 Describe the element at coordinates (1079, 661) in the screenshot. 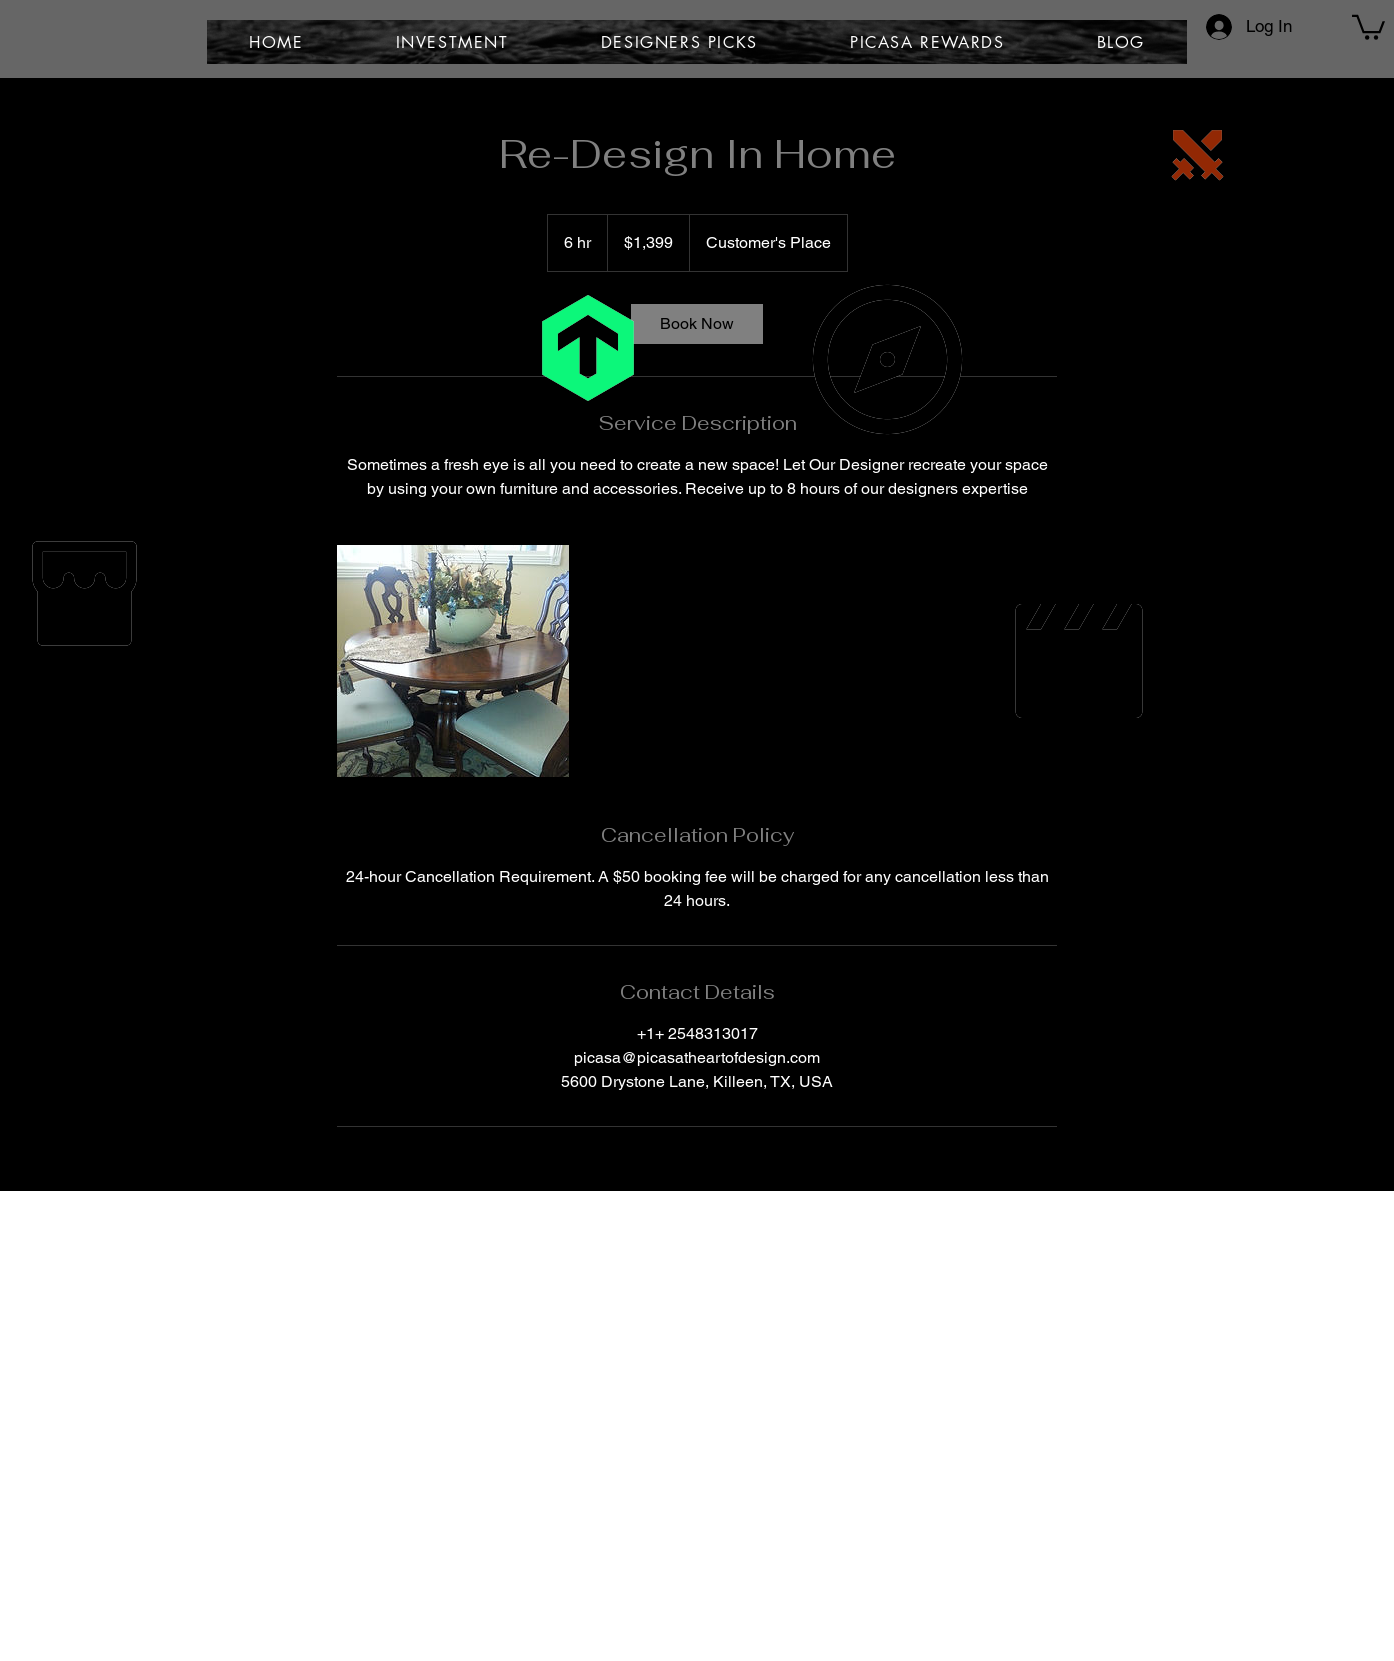

I see `access video or movie content` at that location.